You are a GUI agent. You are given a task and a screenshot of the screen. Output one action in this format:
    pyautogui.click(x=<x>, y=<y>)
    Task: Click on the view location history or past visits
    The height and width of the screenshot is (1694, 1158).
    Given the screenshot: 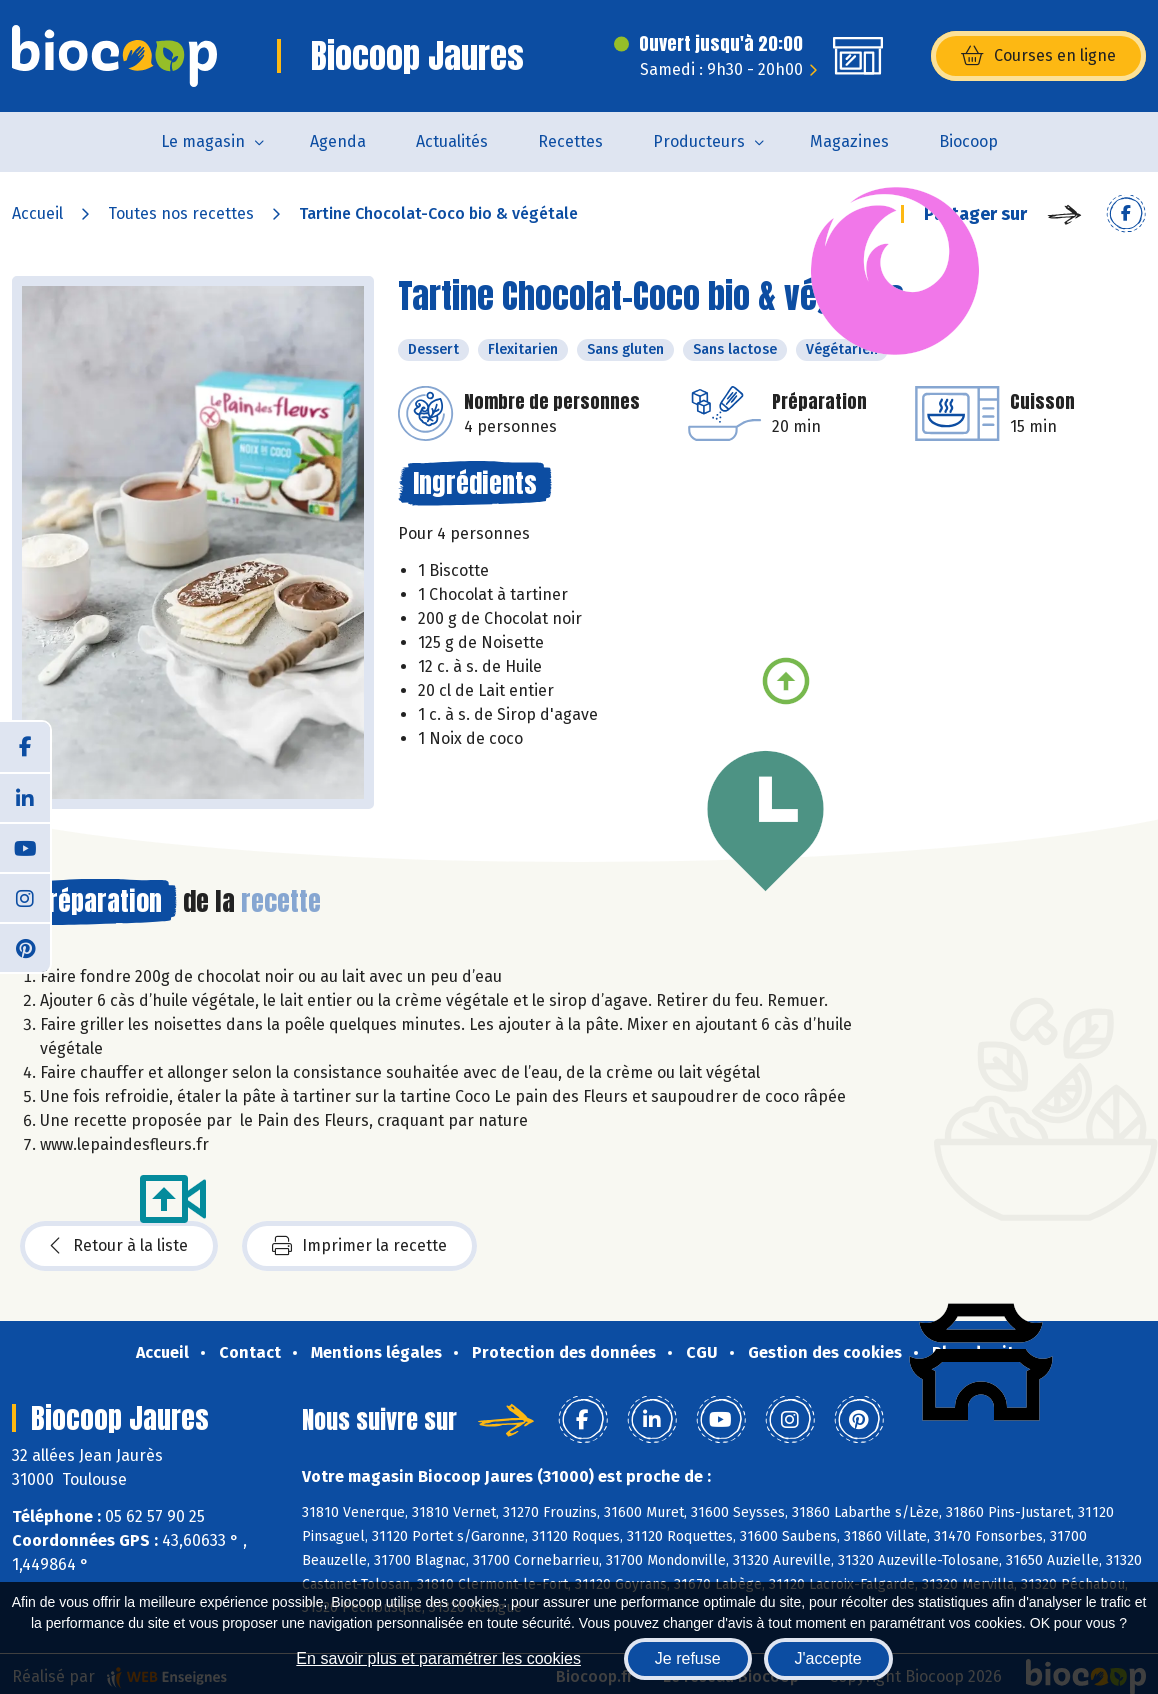 What is the action you would take?
    pyautogui.click(x=765, y=815)
    